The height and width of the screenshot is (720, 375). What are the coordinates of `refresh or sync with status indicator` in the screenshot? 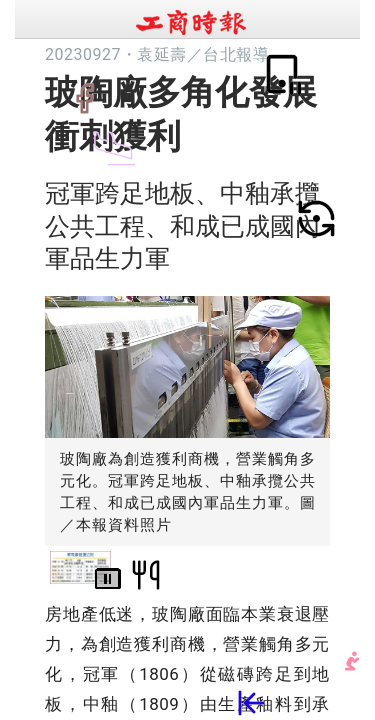 It's located at (316, 218).